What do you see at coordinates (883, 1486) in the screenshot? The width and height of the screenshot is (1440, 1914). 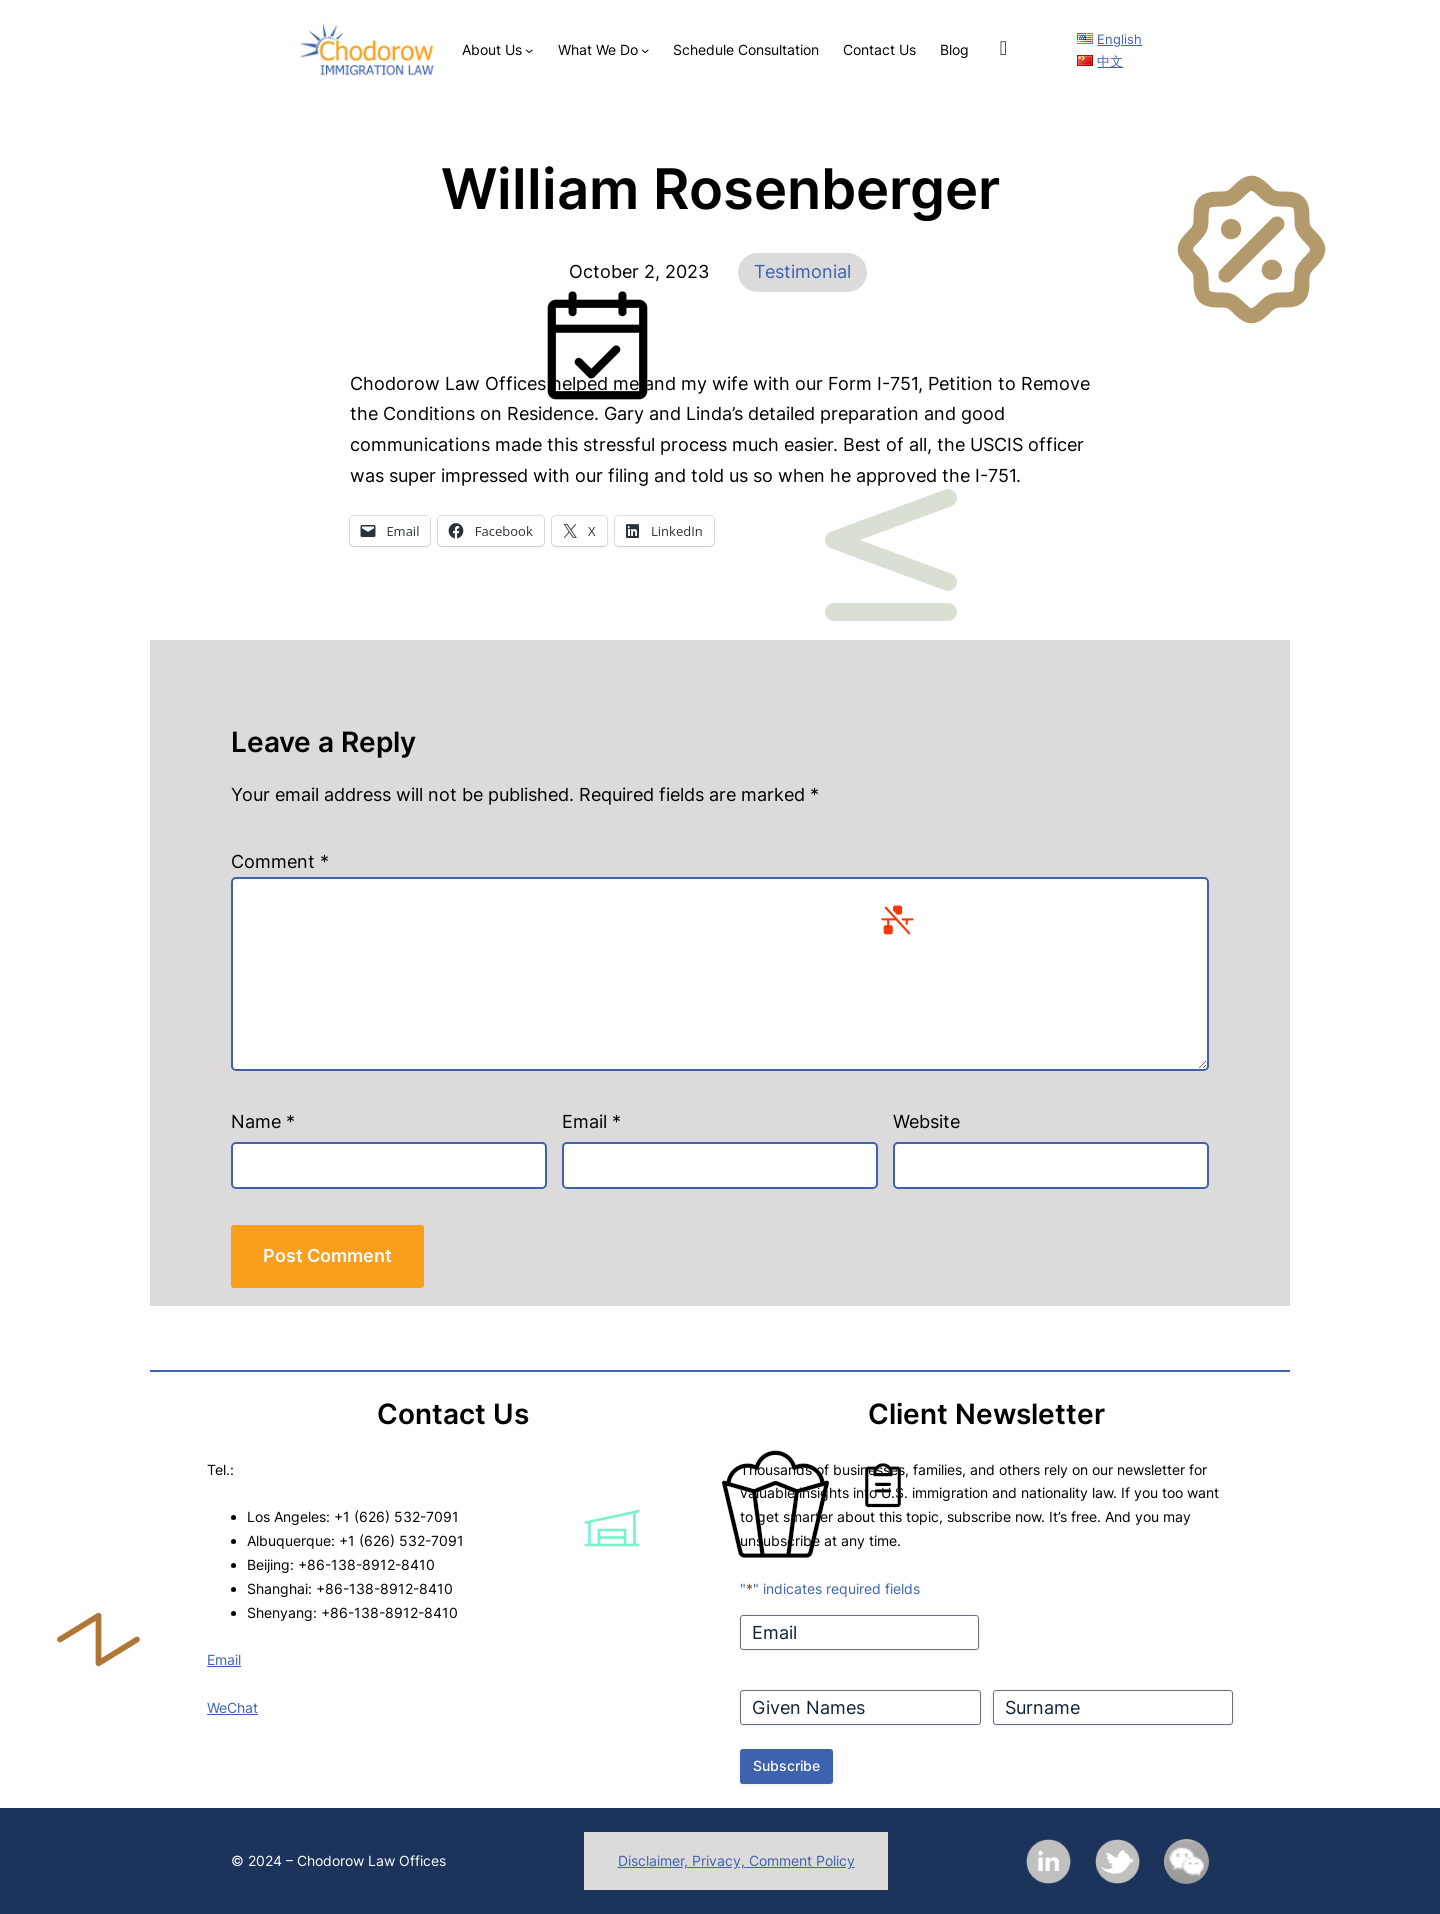 I see `view clipboard contents` at bounding box center [883, 1486].